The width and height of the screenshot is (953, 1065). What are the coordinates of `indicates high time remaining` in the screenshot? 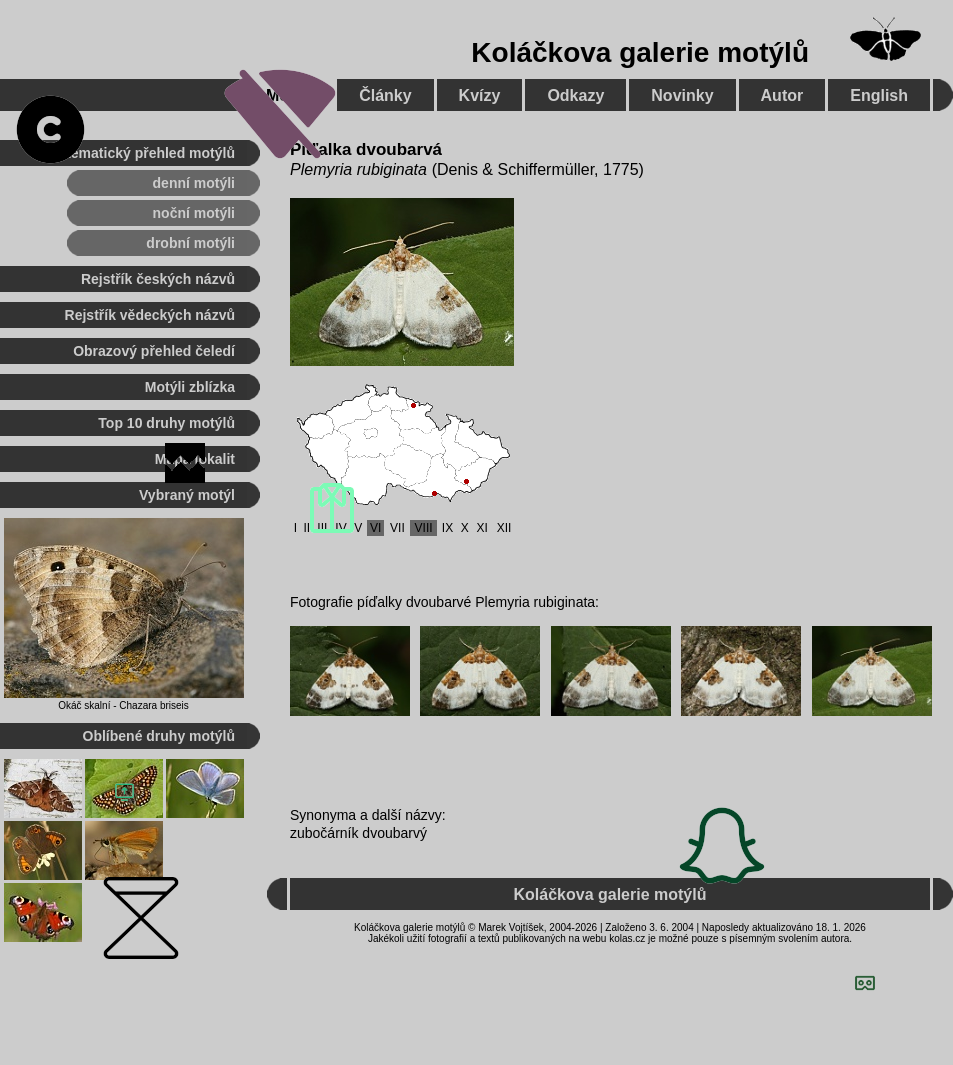 It's located at (141, 918).